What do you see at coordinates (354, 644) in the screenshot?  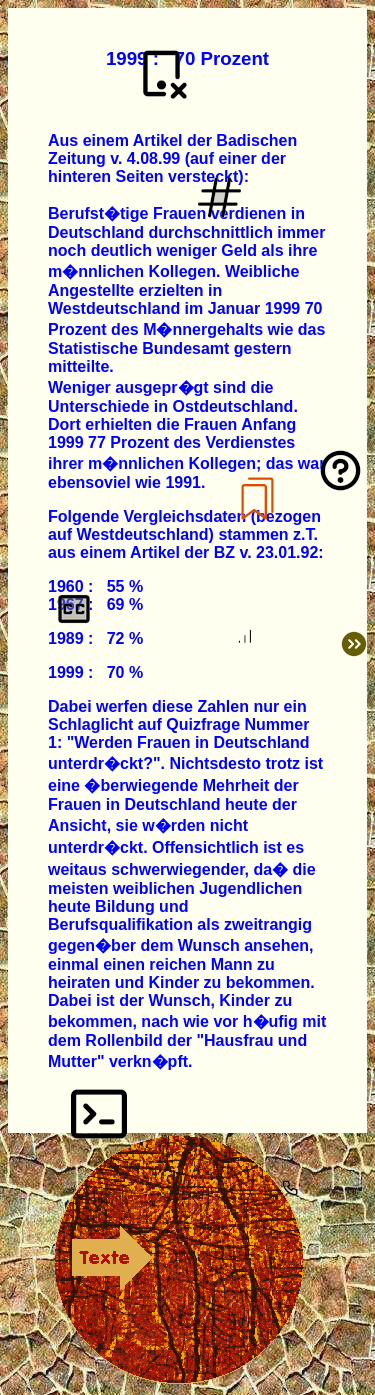 I see `skip forward or advance to next item` at bounding box center [354, 644].